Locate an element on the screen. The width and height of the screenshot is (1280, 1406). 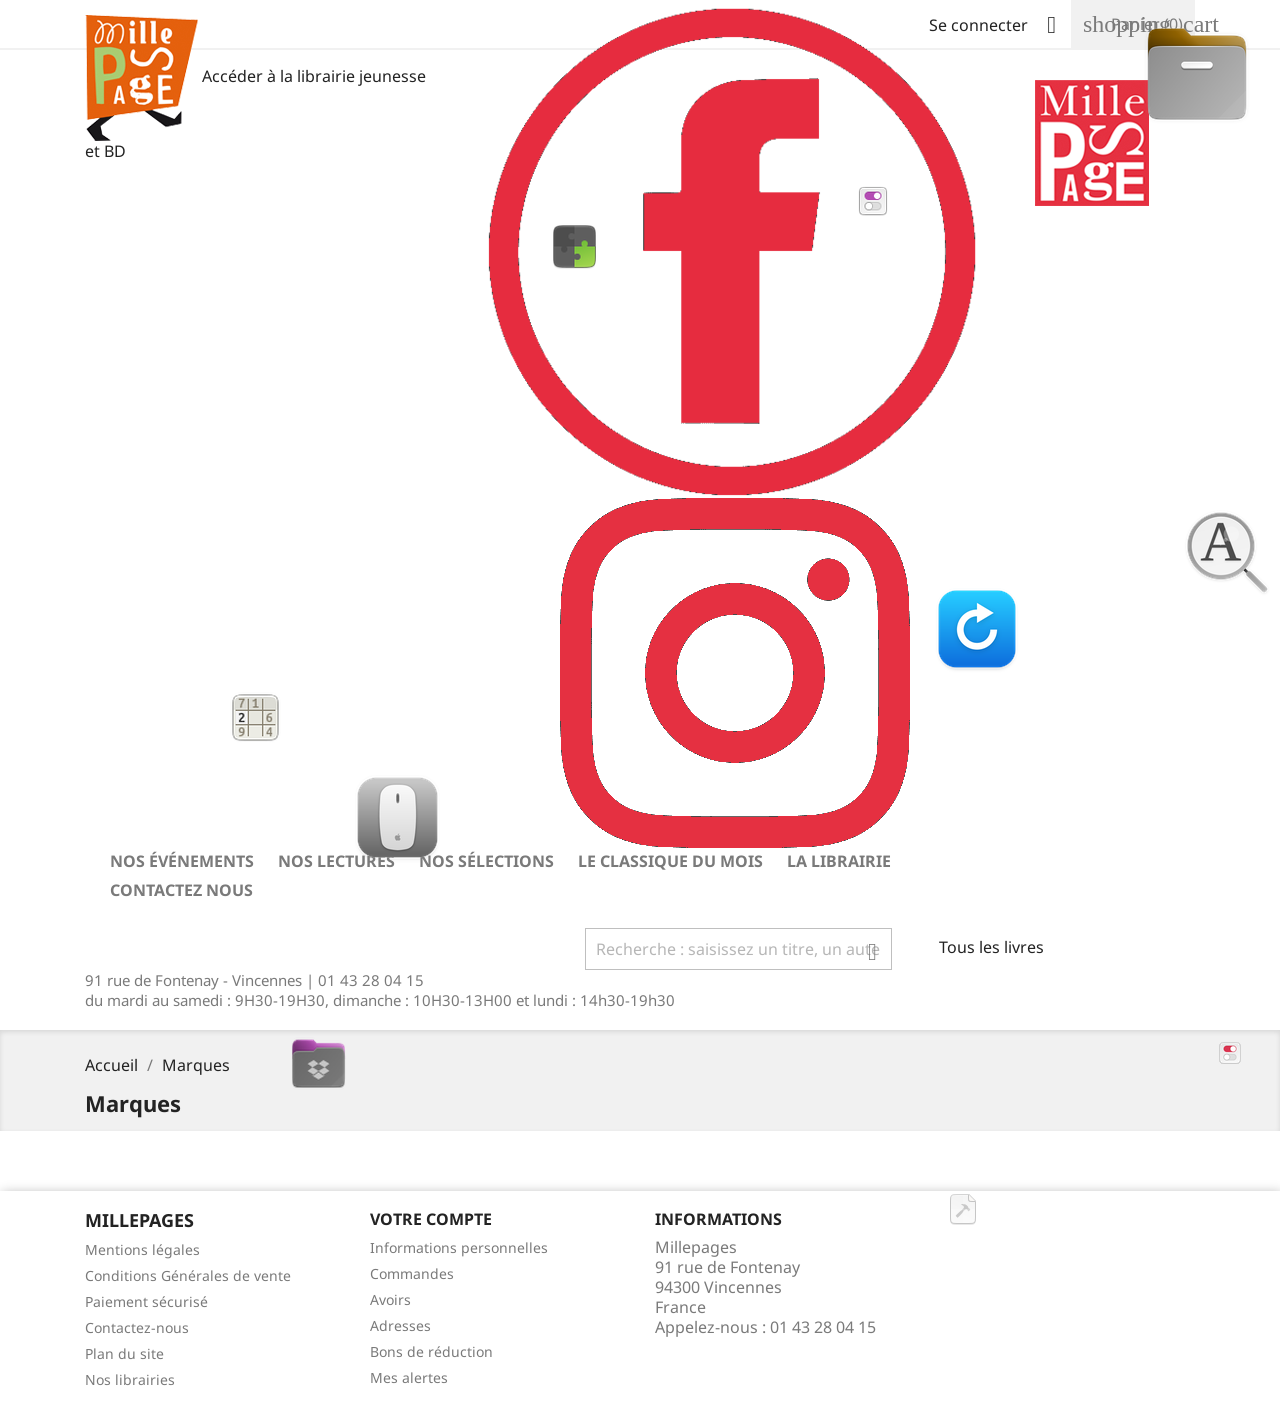
open gnome tweaks settings is located at coordinates (1230, 1053).